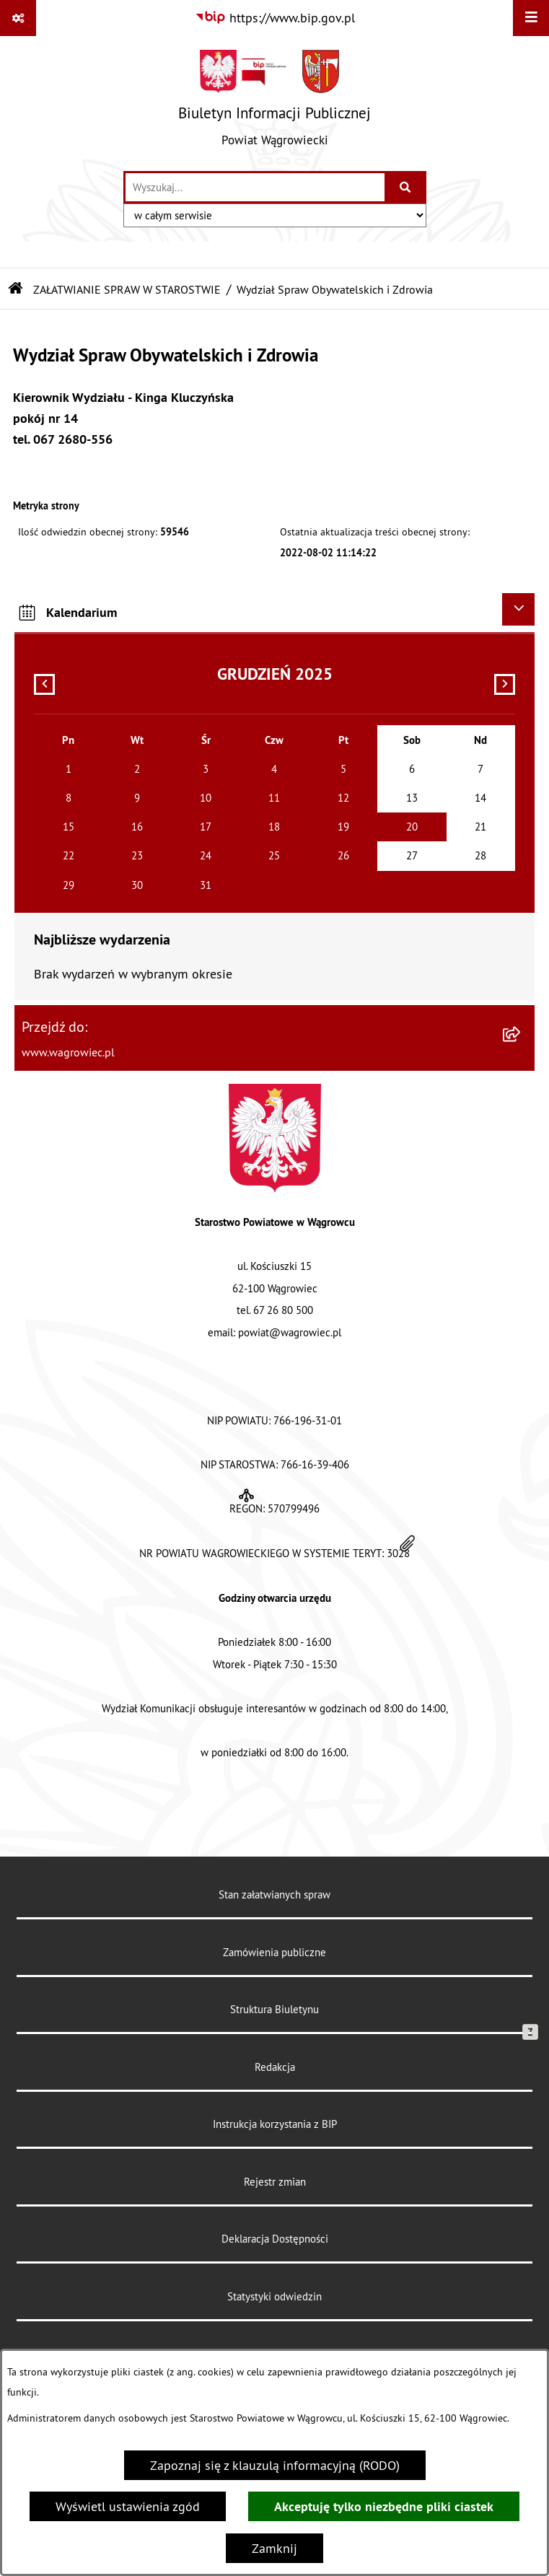 The image size is (549, 2576). Describe the element at coordinates (246, 1495) in the screenshot. I see `view hierarchical data structure` at that location.